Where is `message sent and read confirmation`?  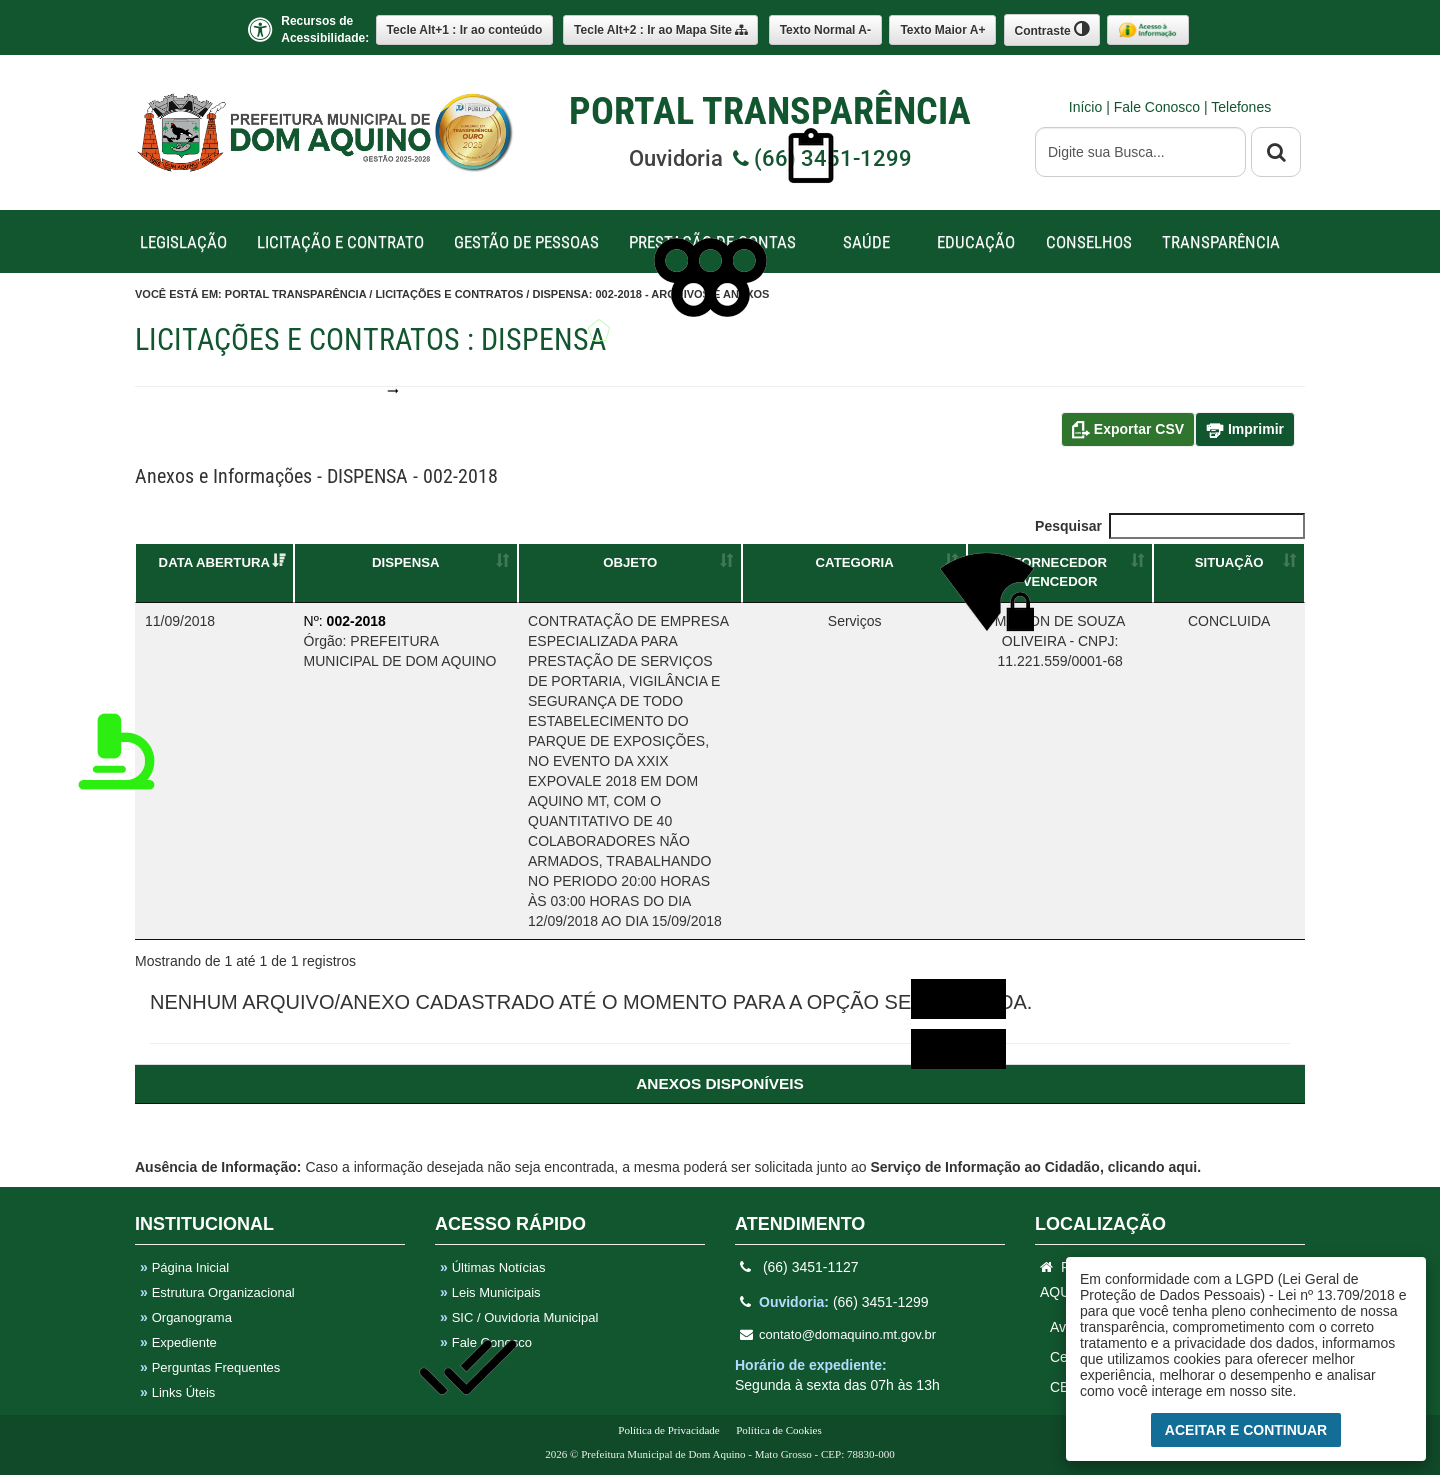 message sent and read confirmation is located at coordinates (468, 1366).